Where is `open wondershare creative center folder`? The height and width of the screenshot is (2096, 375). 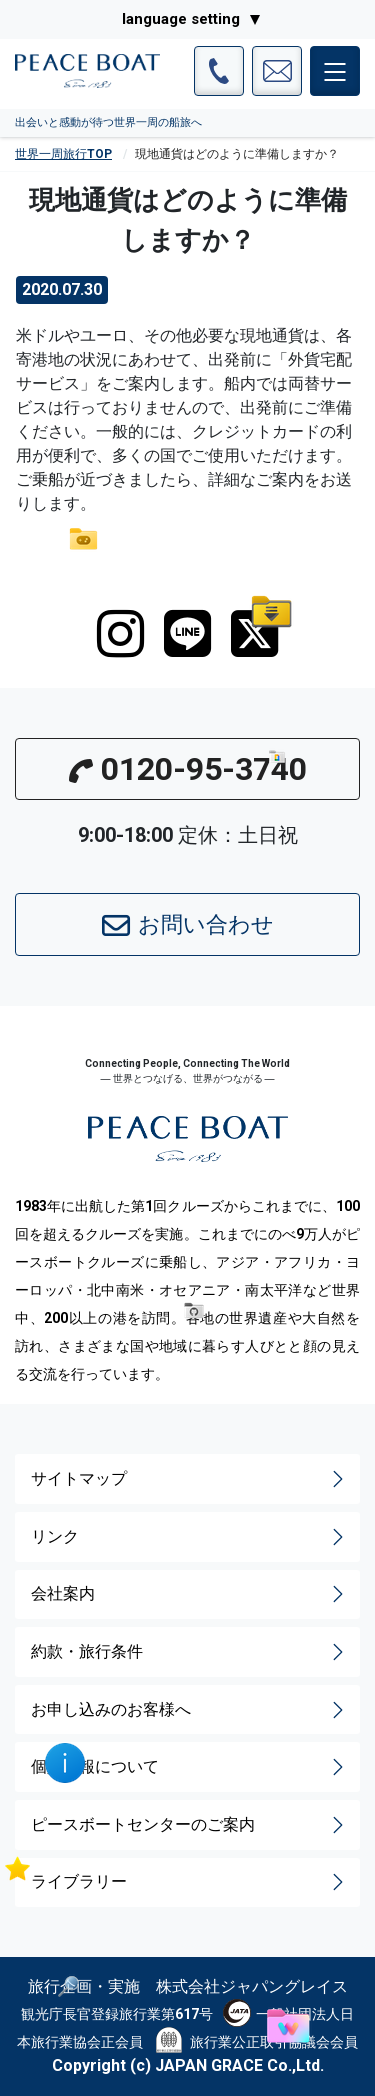 open wondershare creative center folder is located at coordinates (288, 2027).